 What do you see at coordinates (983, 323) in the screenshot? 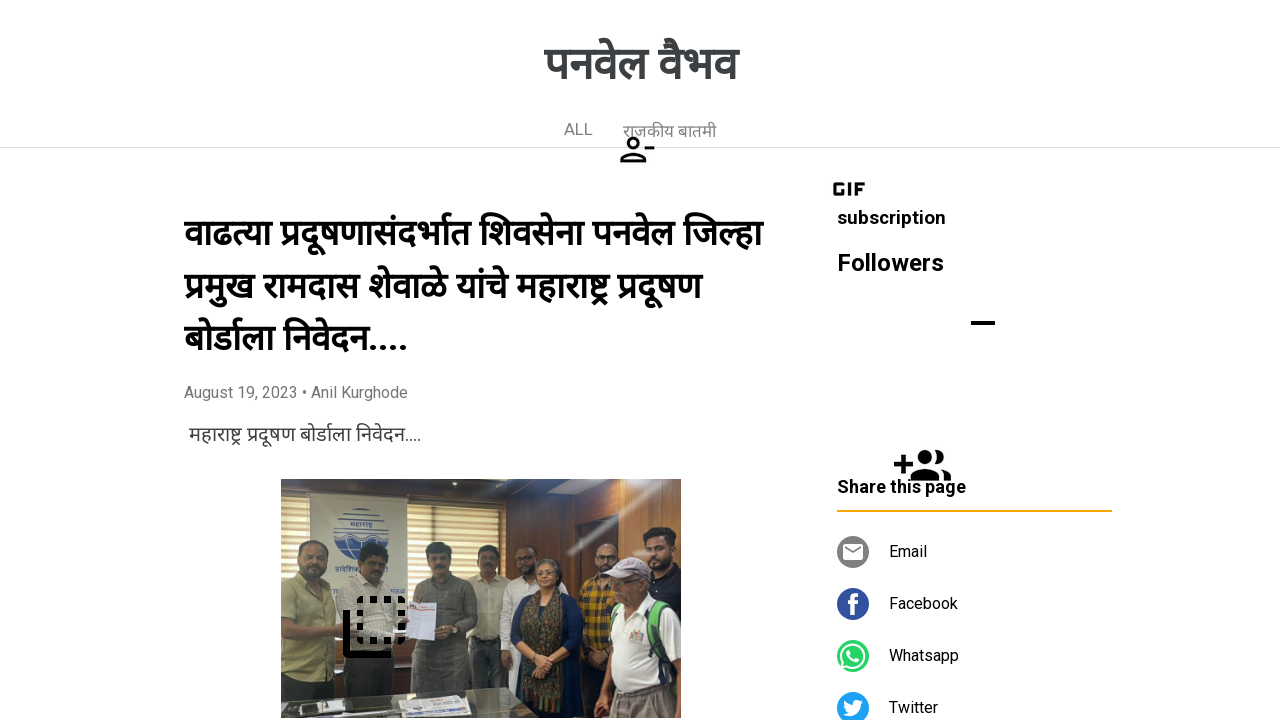
I see `remove an item from a list` at bounding box center [983, 323].